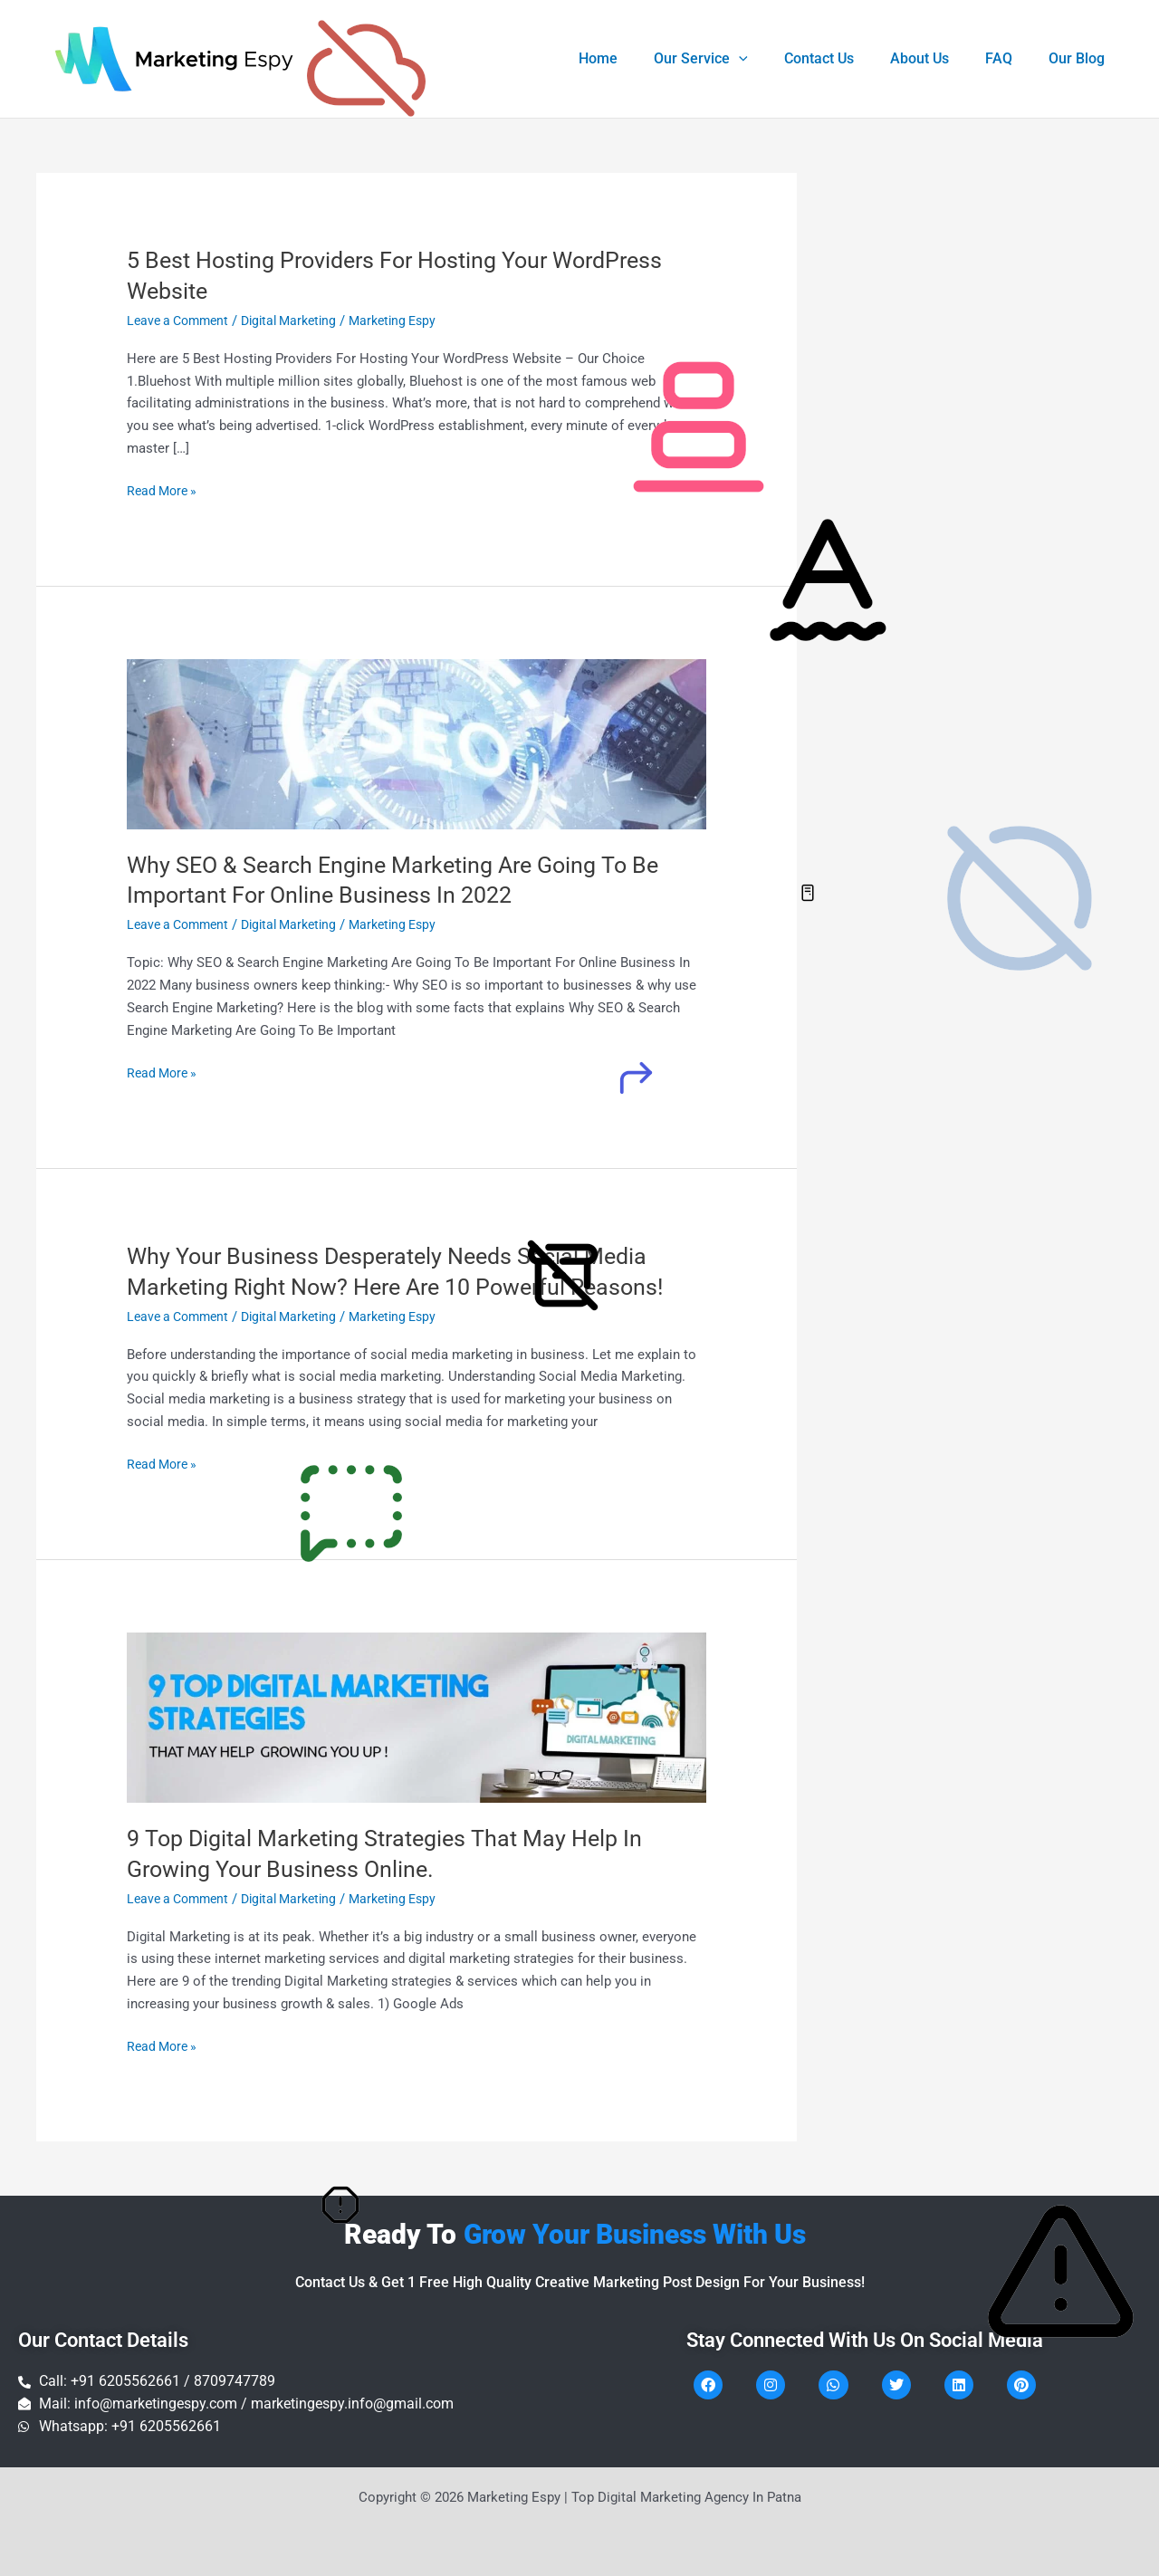  Describe the element at coordinates (340, 2205) in the screenshot. I see `indicates a critical warning or error state` at that location.